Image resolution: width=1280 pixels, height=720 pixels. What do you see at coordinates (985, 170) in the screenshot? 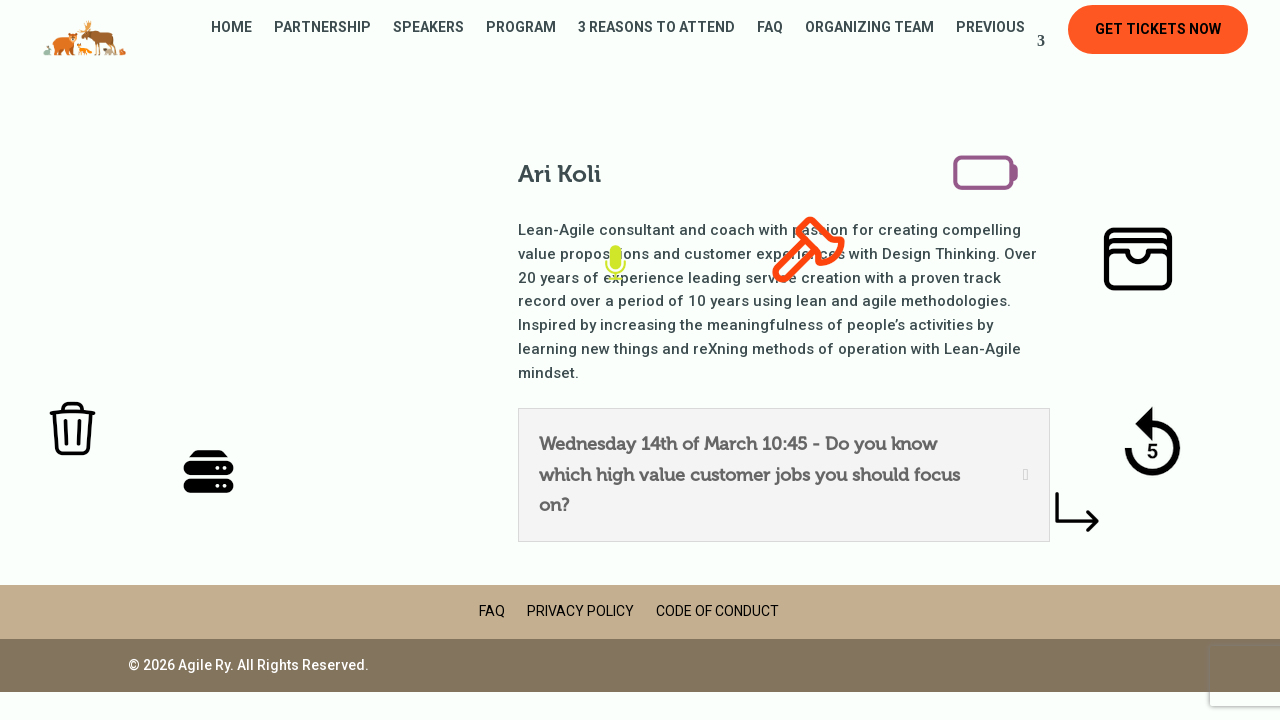
I see `indicates empty battery status` at bounding box center [985, 170].